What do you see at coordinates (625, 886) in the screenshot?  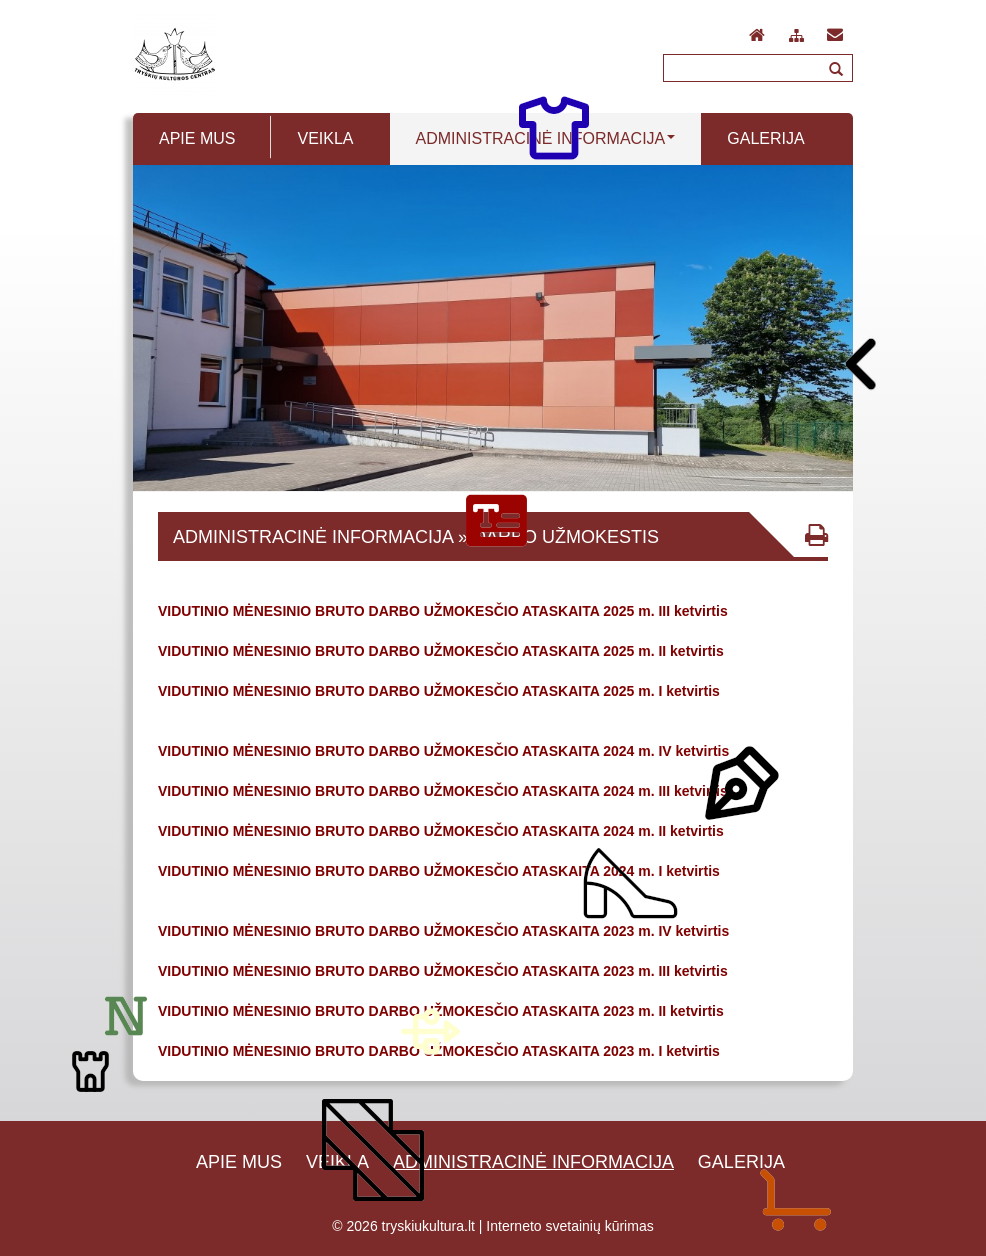 I see `browse women's footwear or shoes` at bounding box center [625, 886].